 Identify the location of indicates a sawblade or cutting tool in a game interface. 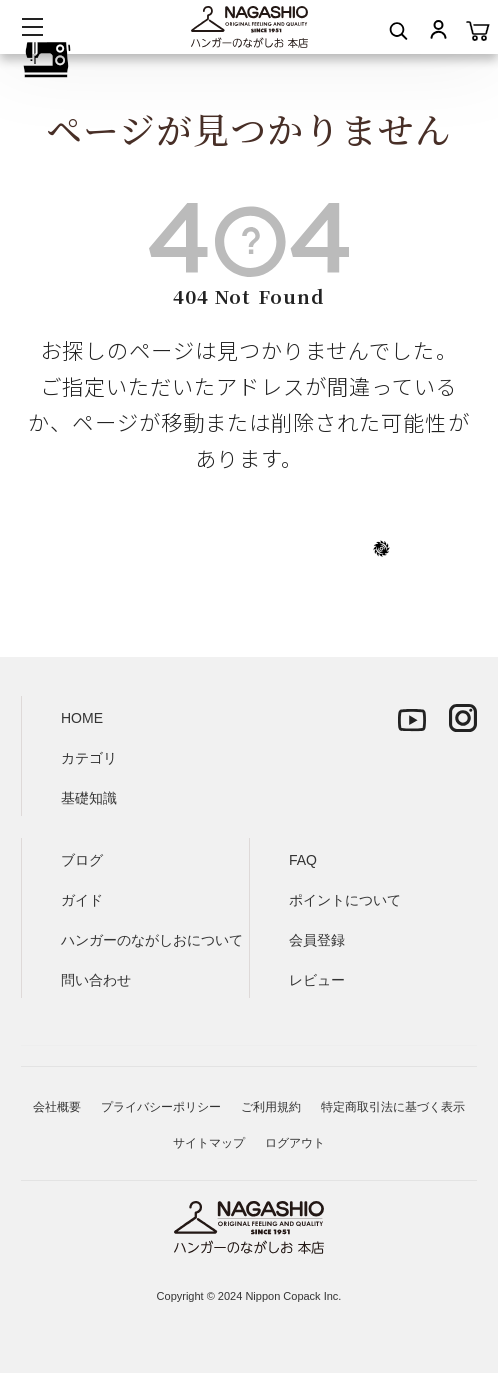
(381, 548).